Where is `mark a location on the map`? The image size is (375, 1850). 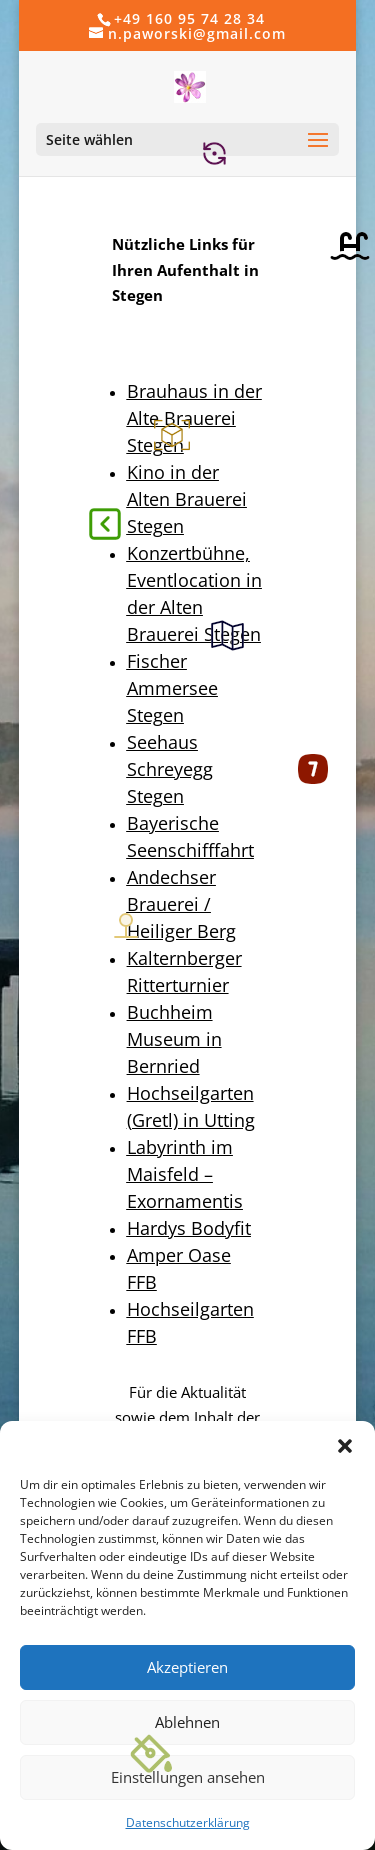 mark a location on the map is located at coordinates (126, 926).